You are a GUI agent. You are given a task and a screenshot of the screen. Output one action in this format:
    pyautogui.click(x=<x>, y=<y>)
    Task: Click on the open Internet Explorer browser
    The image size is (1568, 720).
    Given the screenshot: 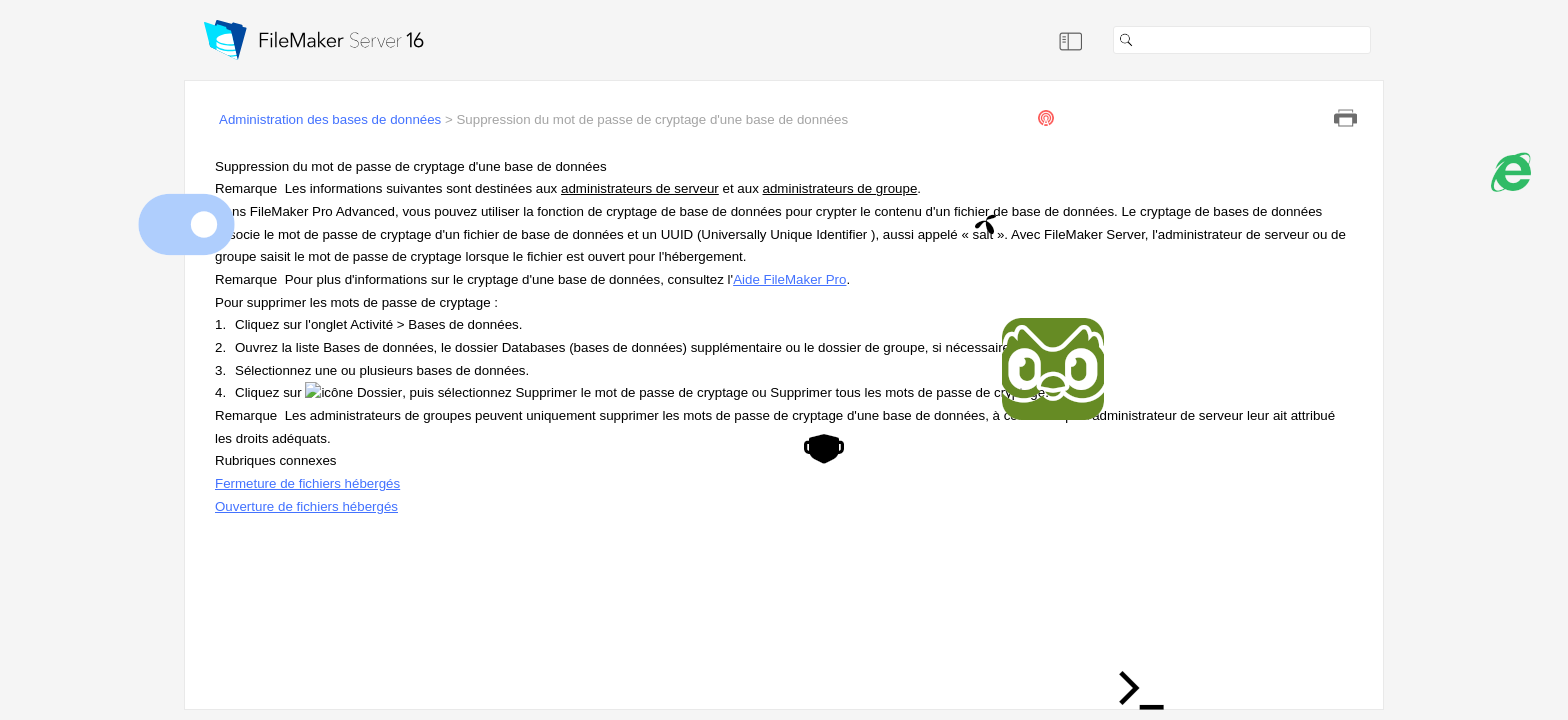 What is the action you would take?
    pyautogui.click(x=1512, y=173)
    